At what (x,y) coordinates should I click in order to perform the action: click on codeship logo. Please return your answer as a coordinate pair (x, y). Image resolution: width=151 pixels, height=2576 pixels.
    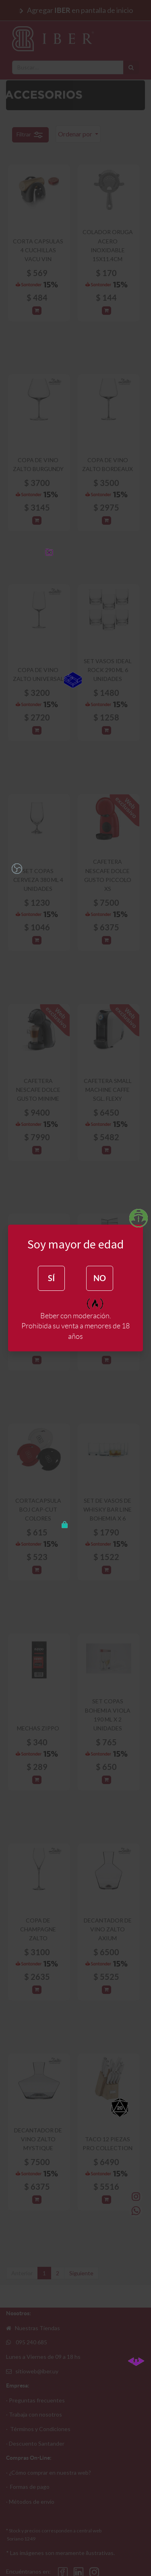
    Looking at the image, I should click on (139, 1218).